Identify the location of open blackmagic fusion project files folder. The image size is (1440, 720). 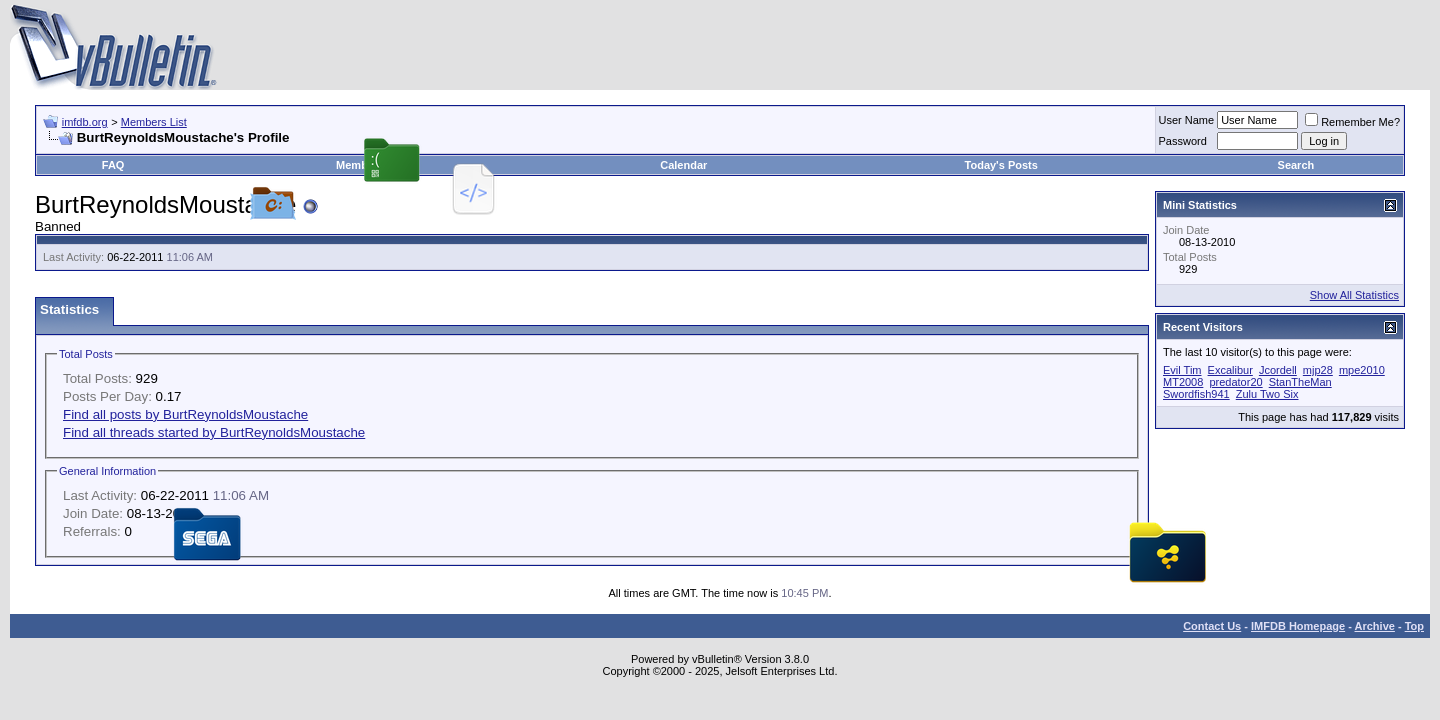
(1167, 554).